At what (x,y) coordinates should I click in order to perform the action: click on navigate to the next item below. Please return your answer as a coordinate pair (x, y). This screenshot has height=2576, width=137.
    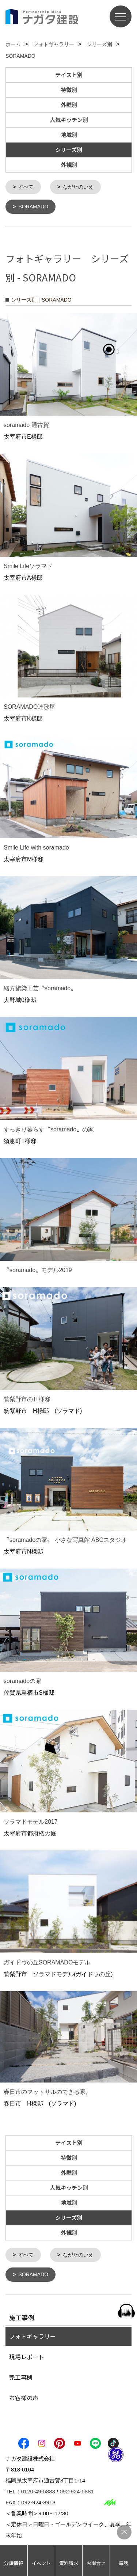
    Looking at the image, I should click on (75, 1320).